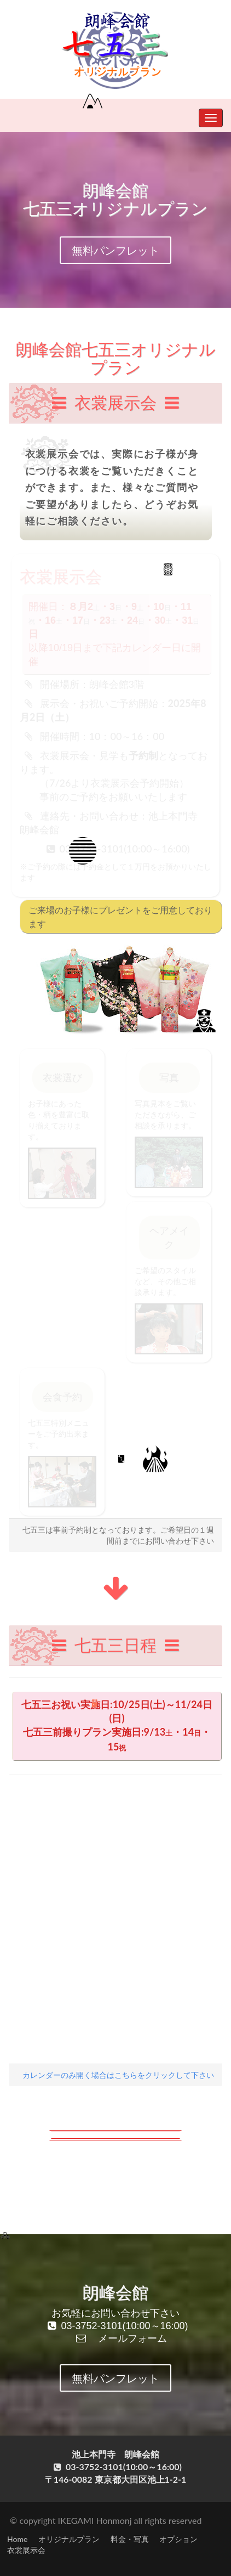  What do you see at coordinates (94, 1703) in the screenshot?
I see `access defense or protection settings` at bounding box center [94, 1703].